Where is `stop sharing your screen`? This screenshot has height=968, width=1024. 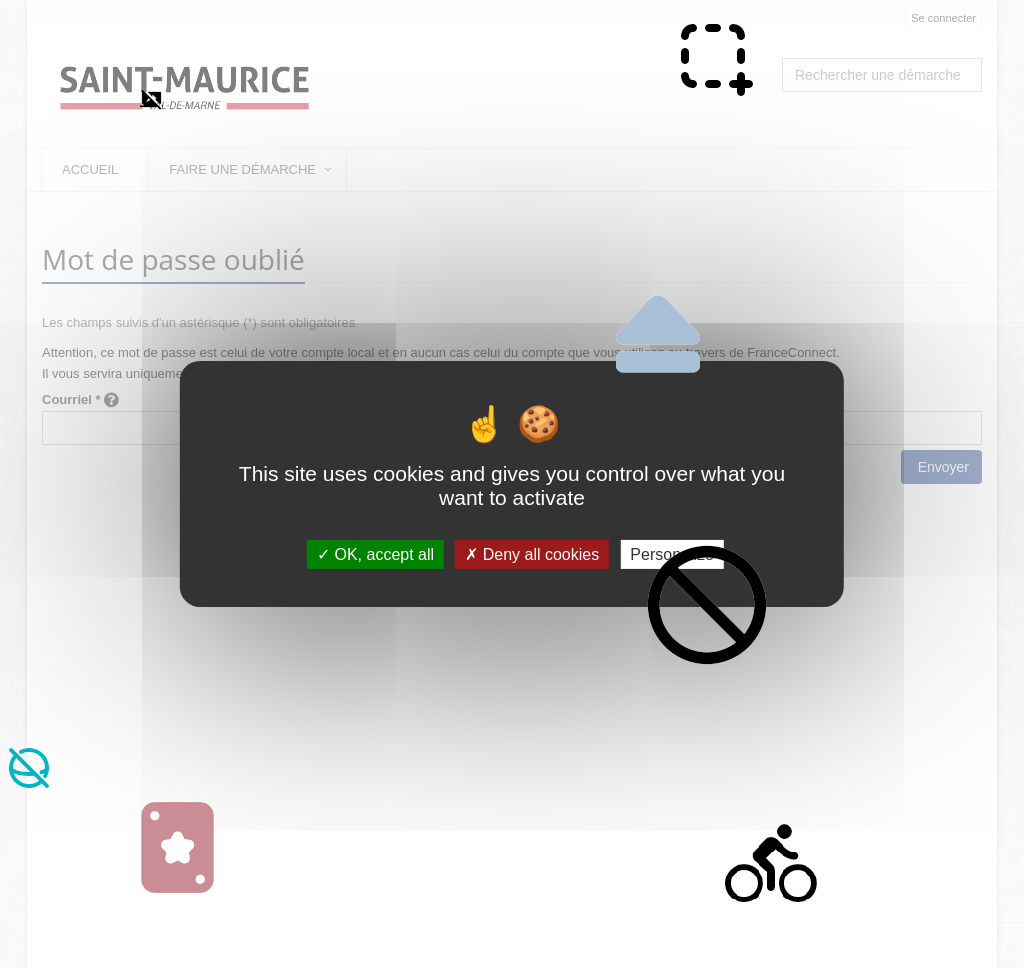
stop sharing your screen is located at coordinates (151, 99).